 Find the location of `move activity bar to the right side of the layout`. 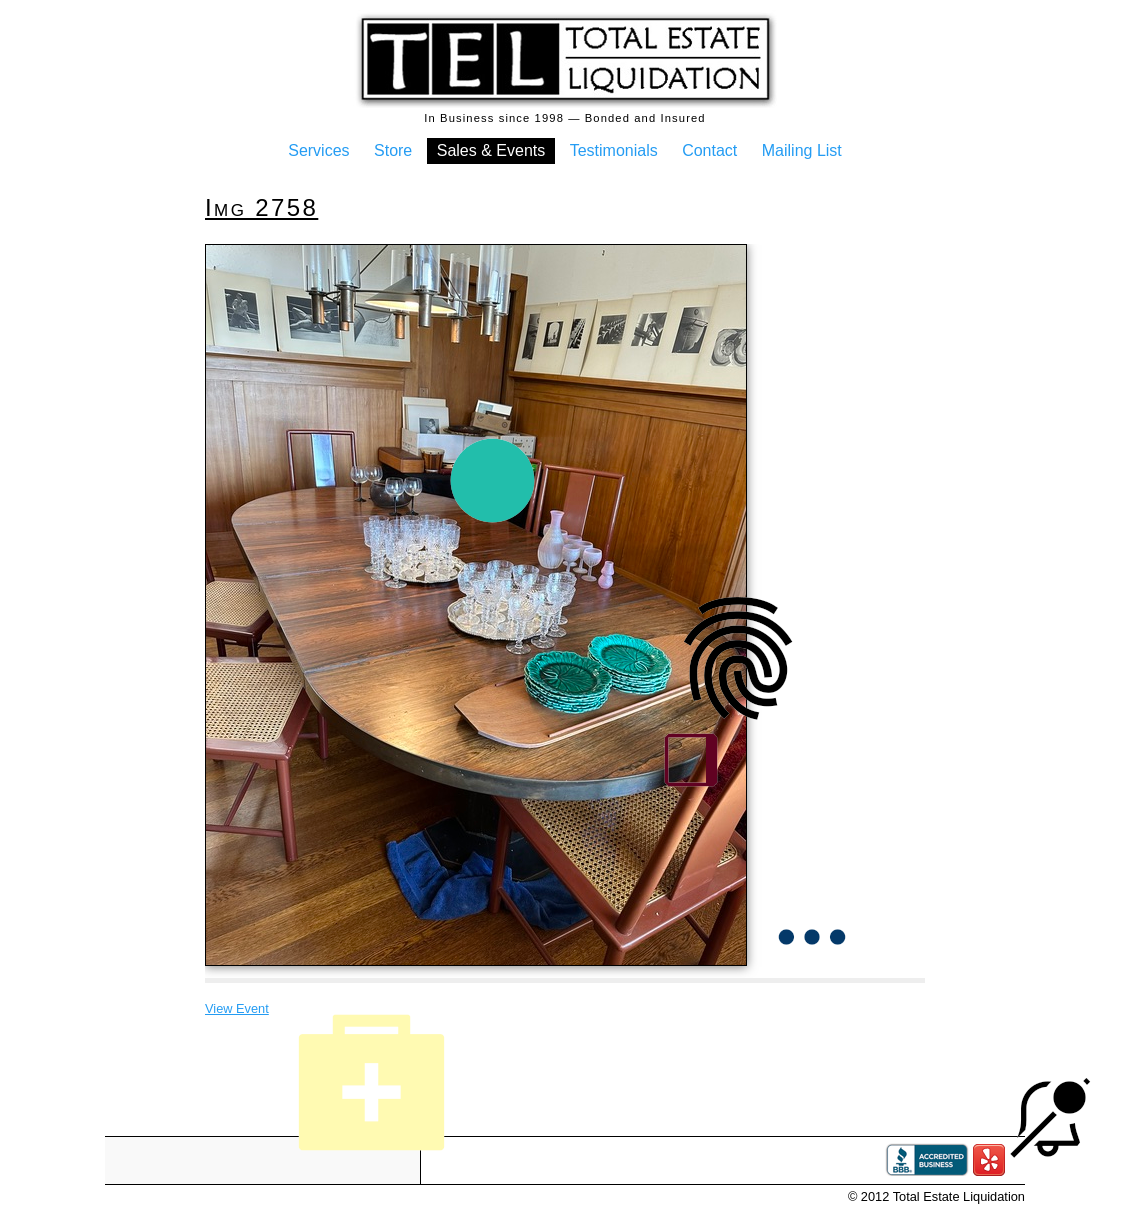

move activity bar to the right side of the layout is located at coordinates (691, 760).